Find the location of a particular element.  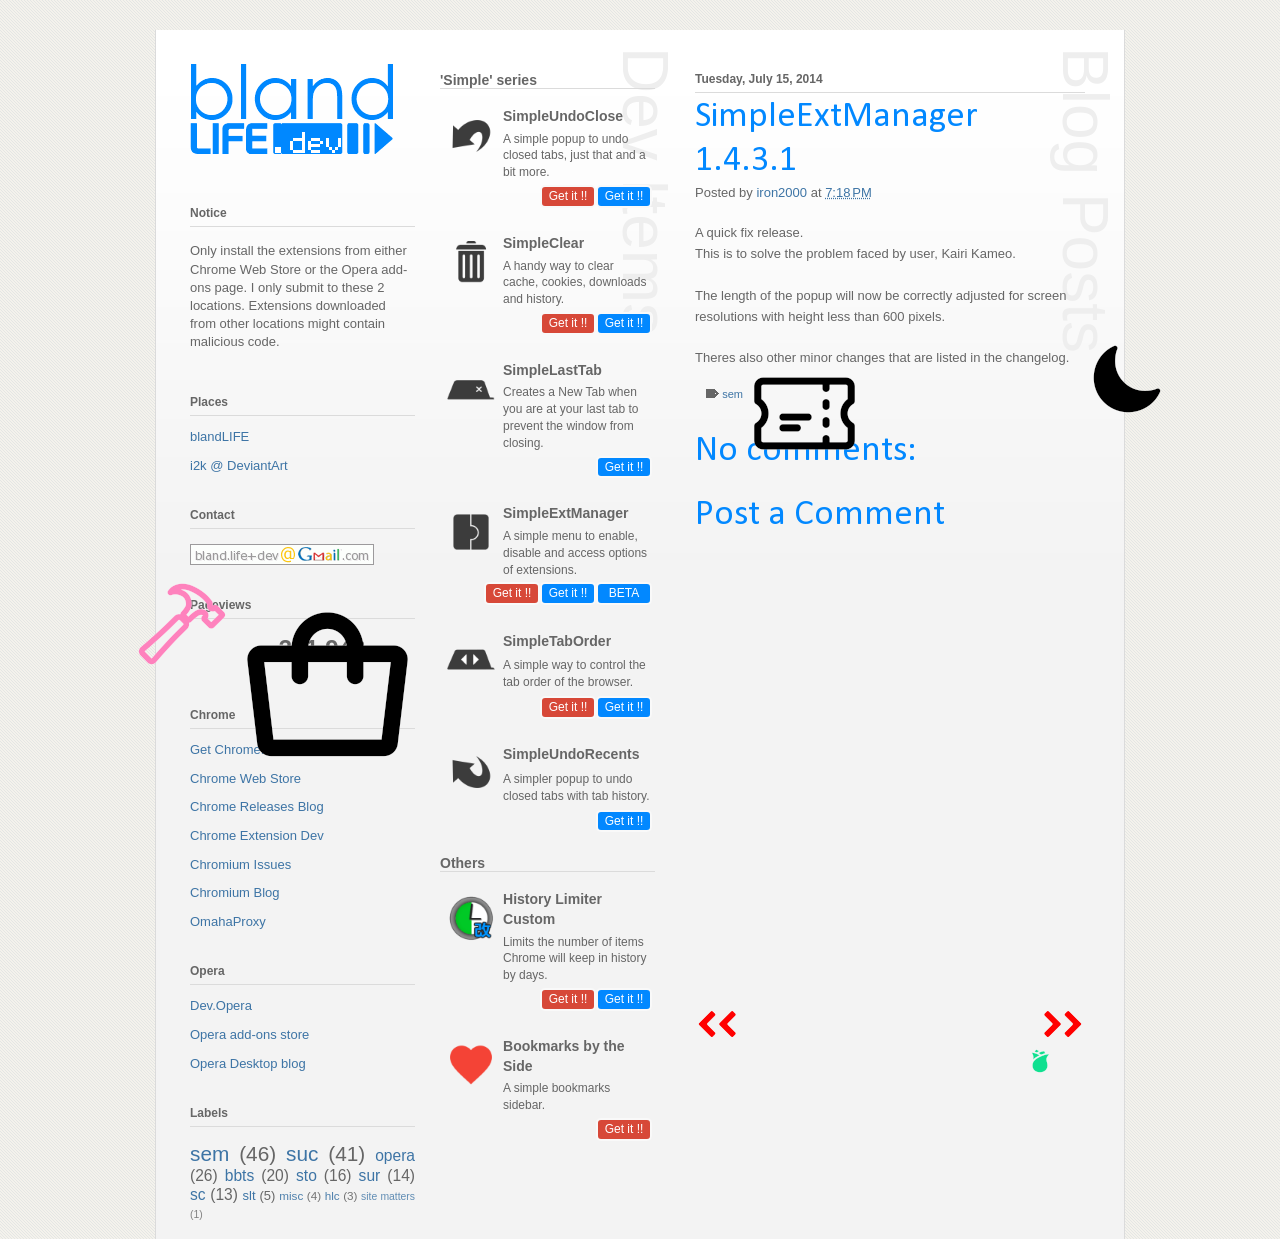

access floral or garden-related features is located at coordinates (1040, 1061).